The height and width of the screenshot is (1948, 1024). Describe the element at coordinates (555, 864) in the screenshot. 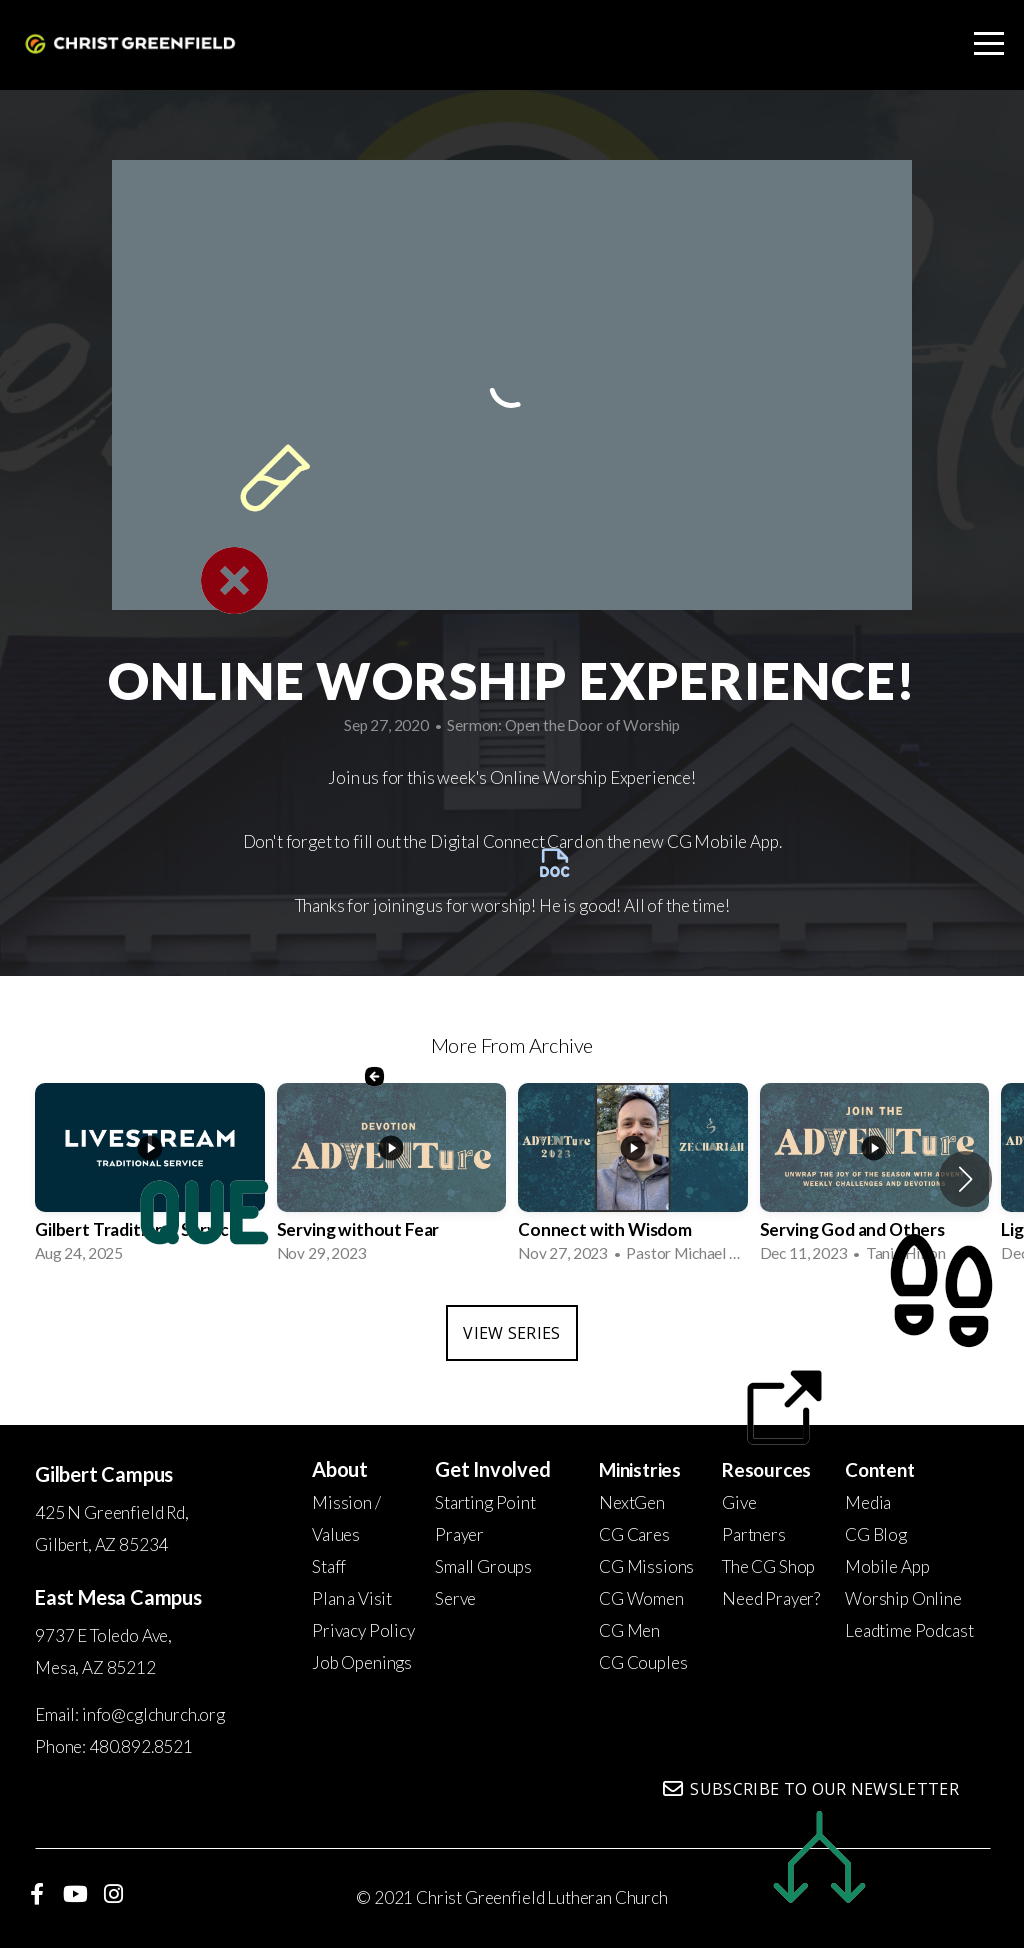

I see `open a document file` at that location.